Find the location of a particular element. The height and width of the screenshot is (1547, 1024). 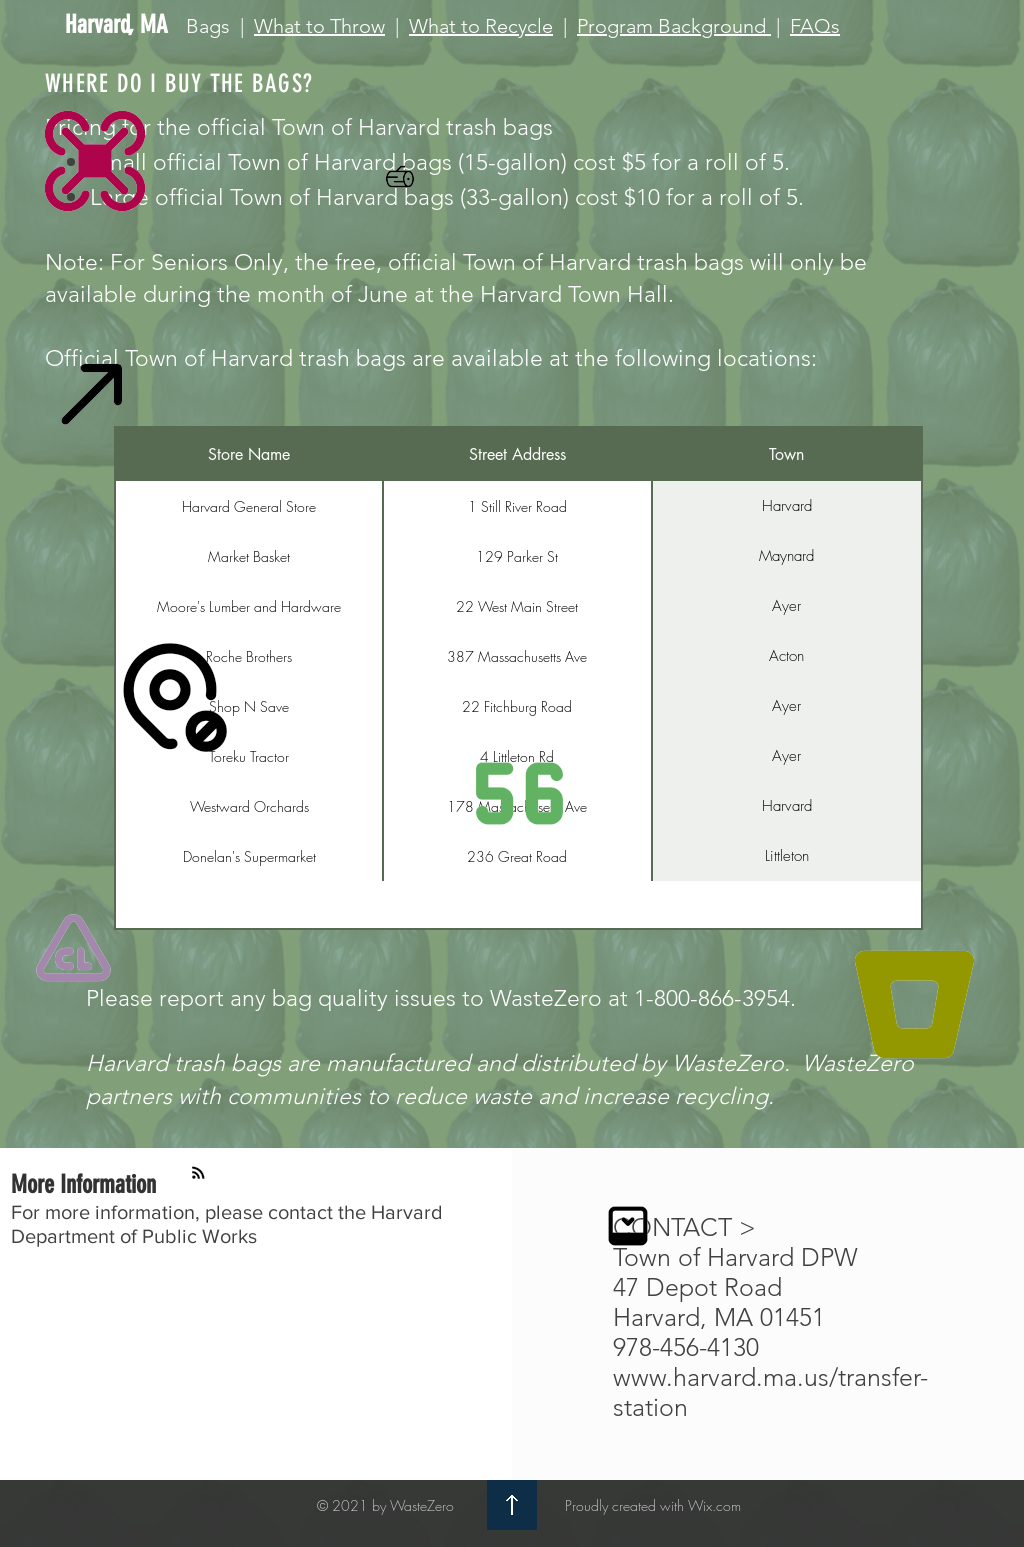

open Bitbucket repository is located at coordinates (914, 1004).